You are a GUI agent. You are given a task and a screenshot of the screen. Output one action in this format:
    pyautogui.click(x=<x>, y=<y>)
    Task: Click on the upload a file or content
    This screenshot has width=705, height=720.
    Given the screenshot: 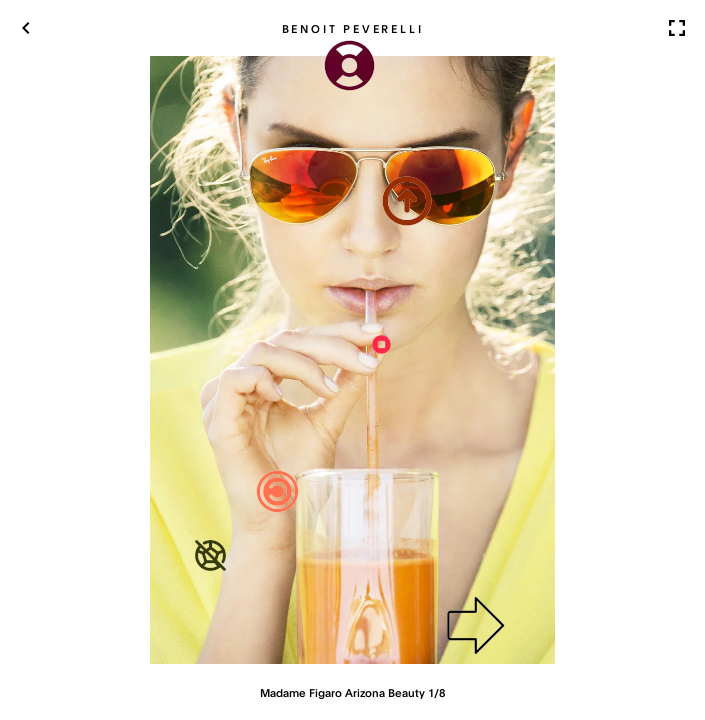 What is the action you would take?
    pyautogui.click(x=407, y=201)
    